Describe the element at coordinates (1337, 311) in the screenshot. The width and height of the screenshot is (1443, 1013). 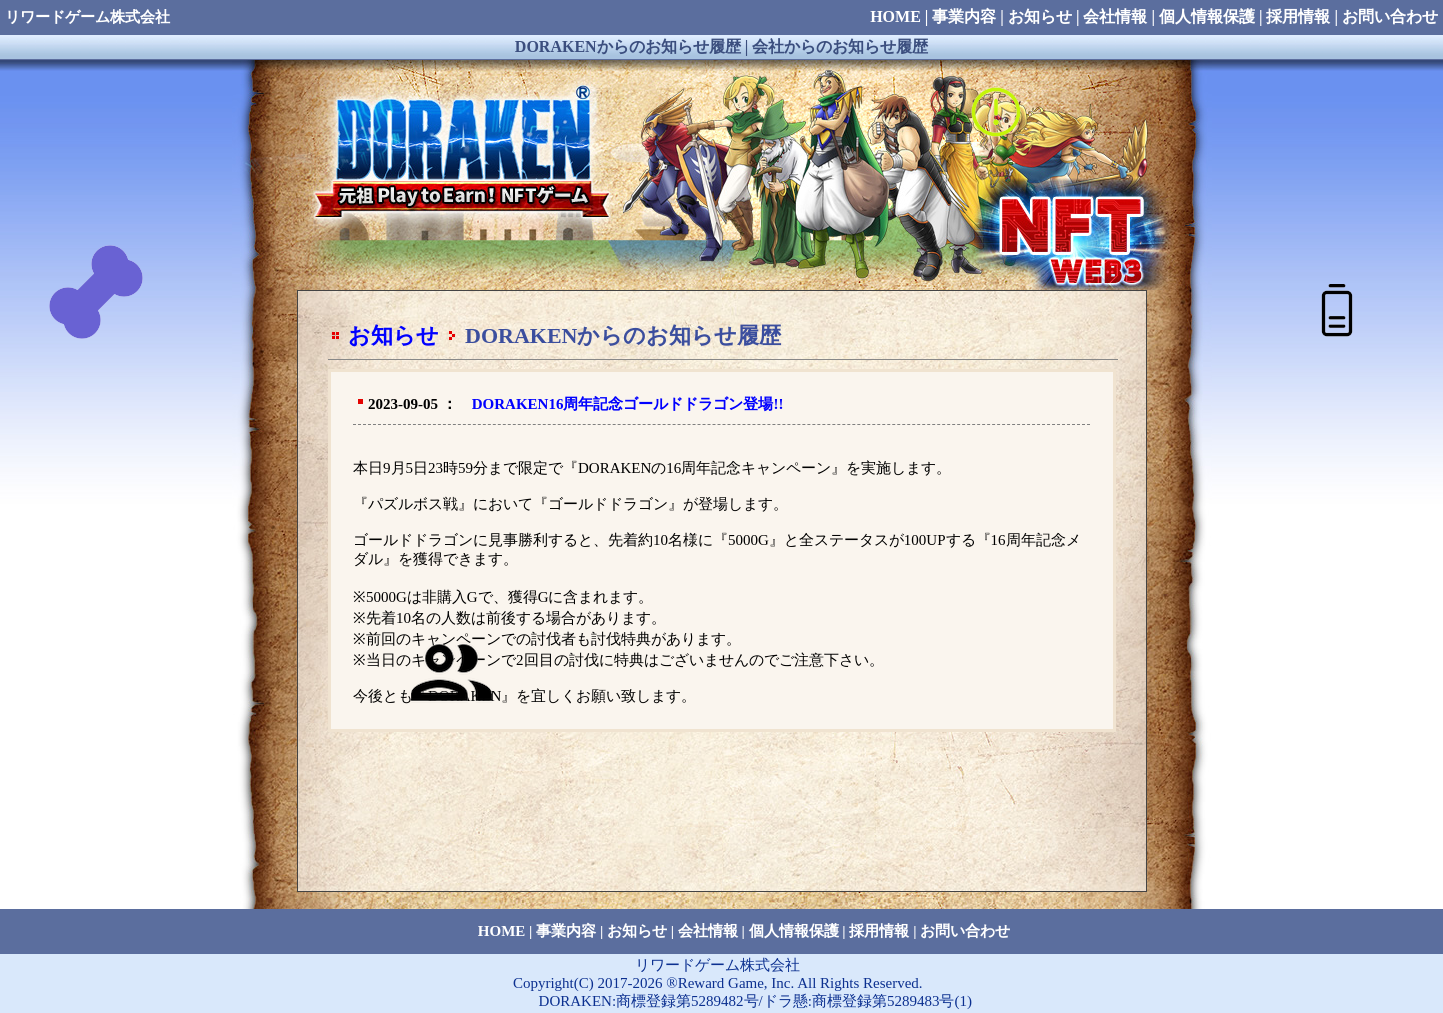
I see `indicates medium battery level` at that location.